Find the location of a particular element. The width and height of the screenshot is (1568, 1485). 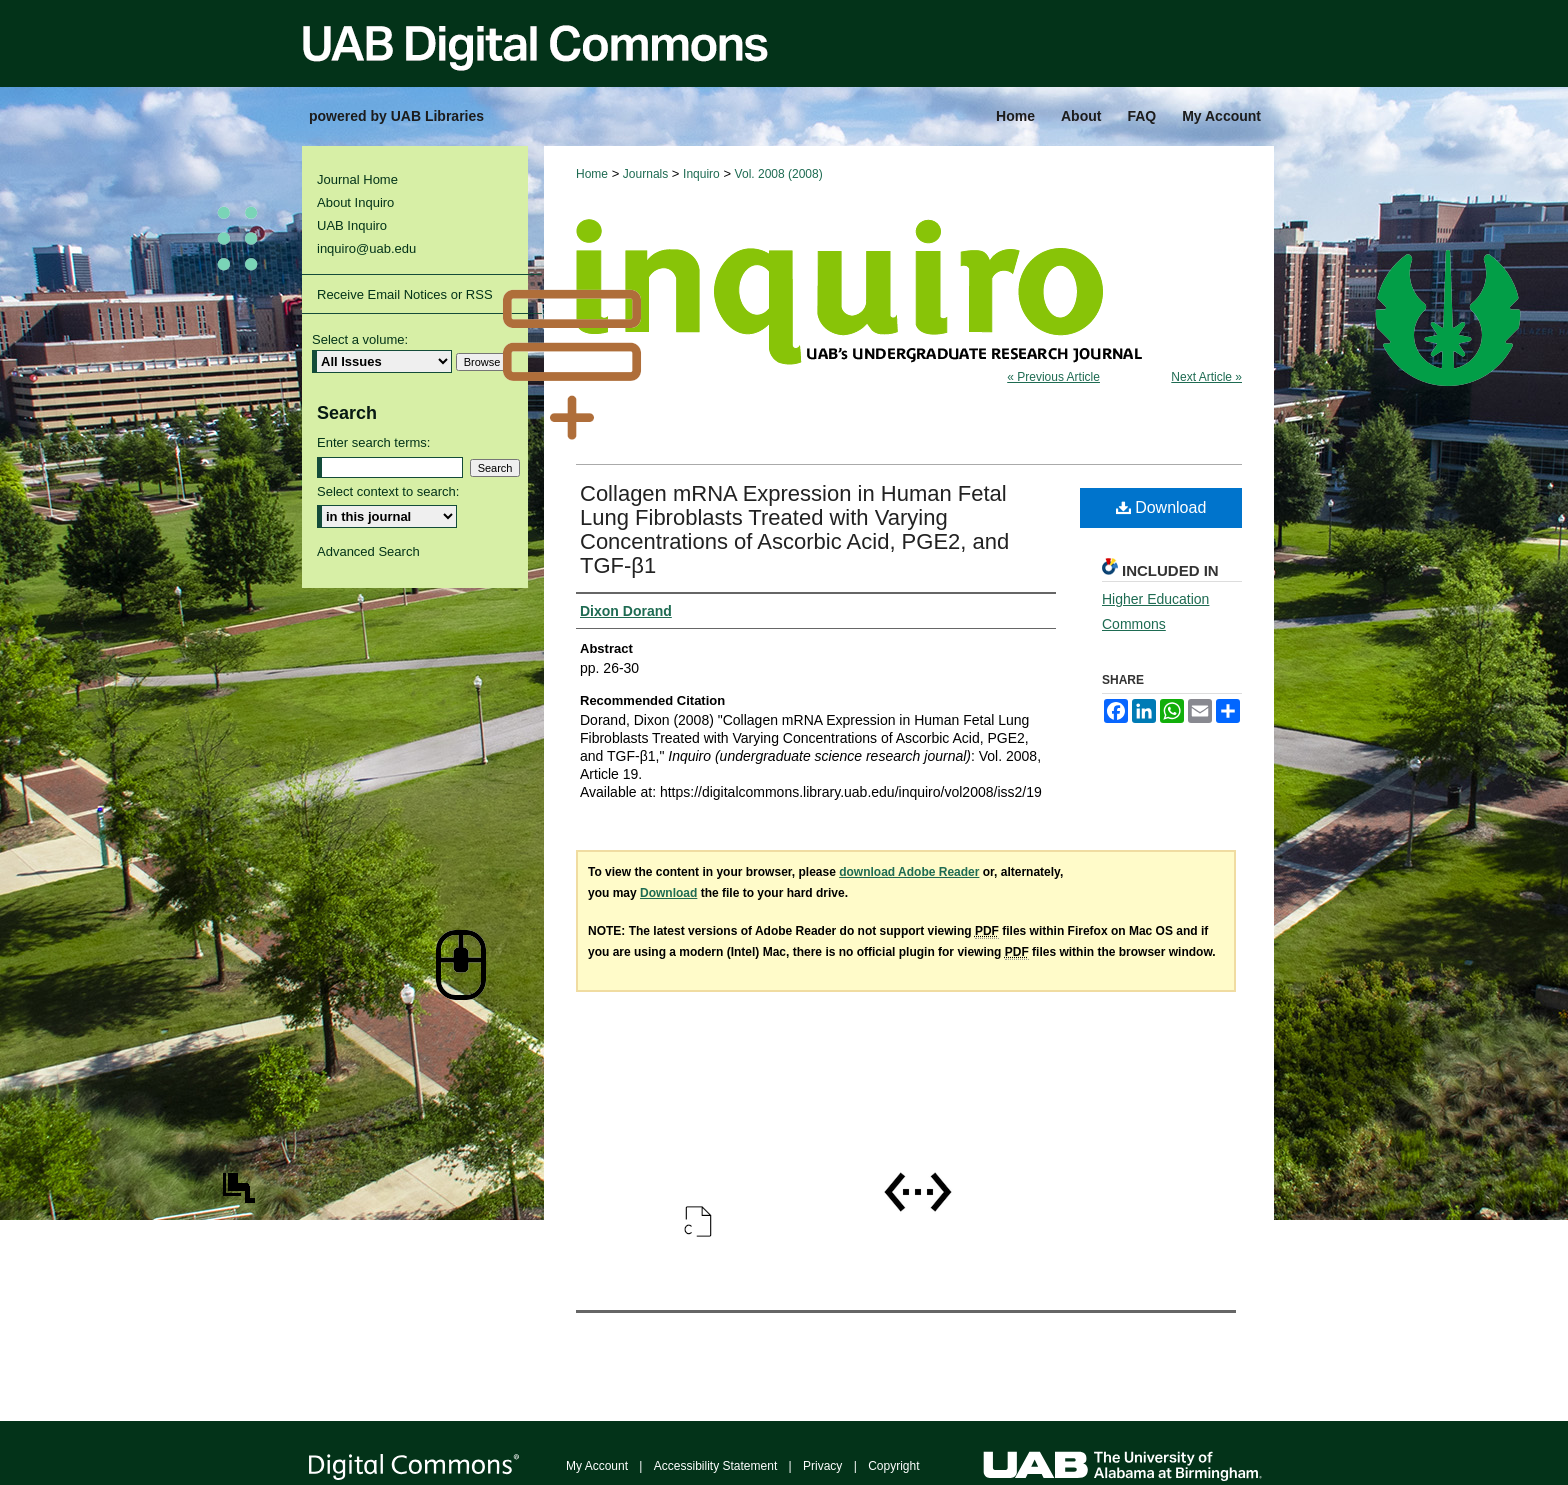

add a new row to the bottom of a table is located at coordinates (572, 353).